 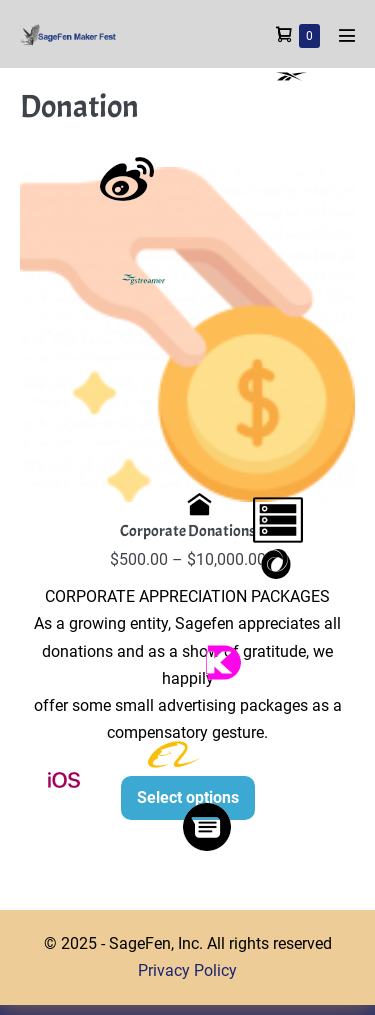 I want to click on openmediavault network-attached storage application, so click(x=278, y=520).